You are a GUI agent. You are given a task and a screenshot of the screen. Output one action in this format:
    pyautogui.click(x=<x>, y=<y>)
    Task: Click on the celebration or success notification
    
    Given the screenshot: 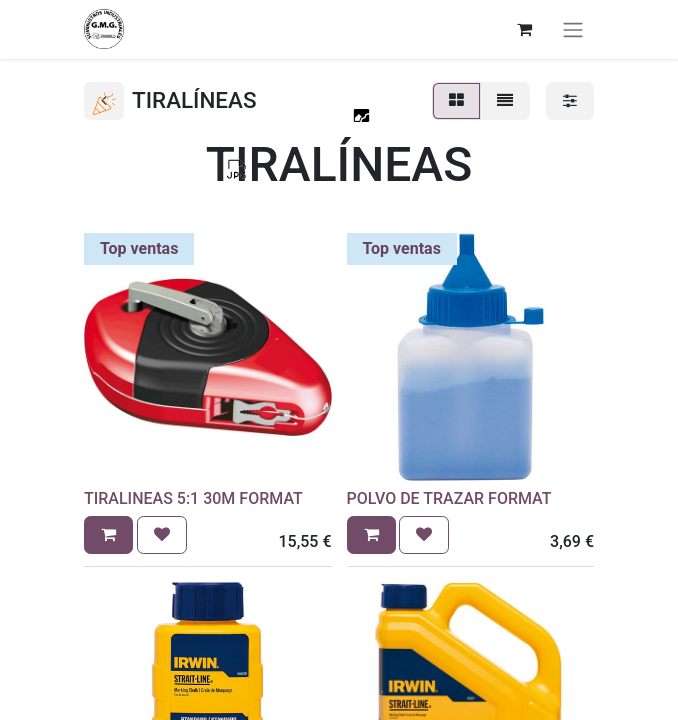 What is the action you would take?
    pyautogui.click(x=103, y=105)
    